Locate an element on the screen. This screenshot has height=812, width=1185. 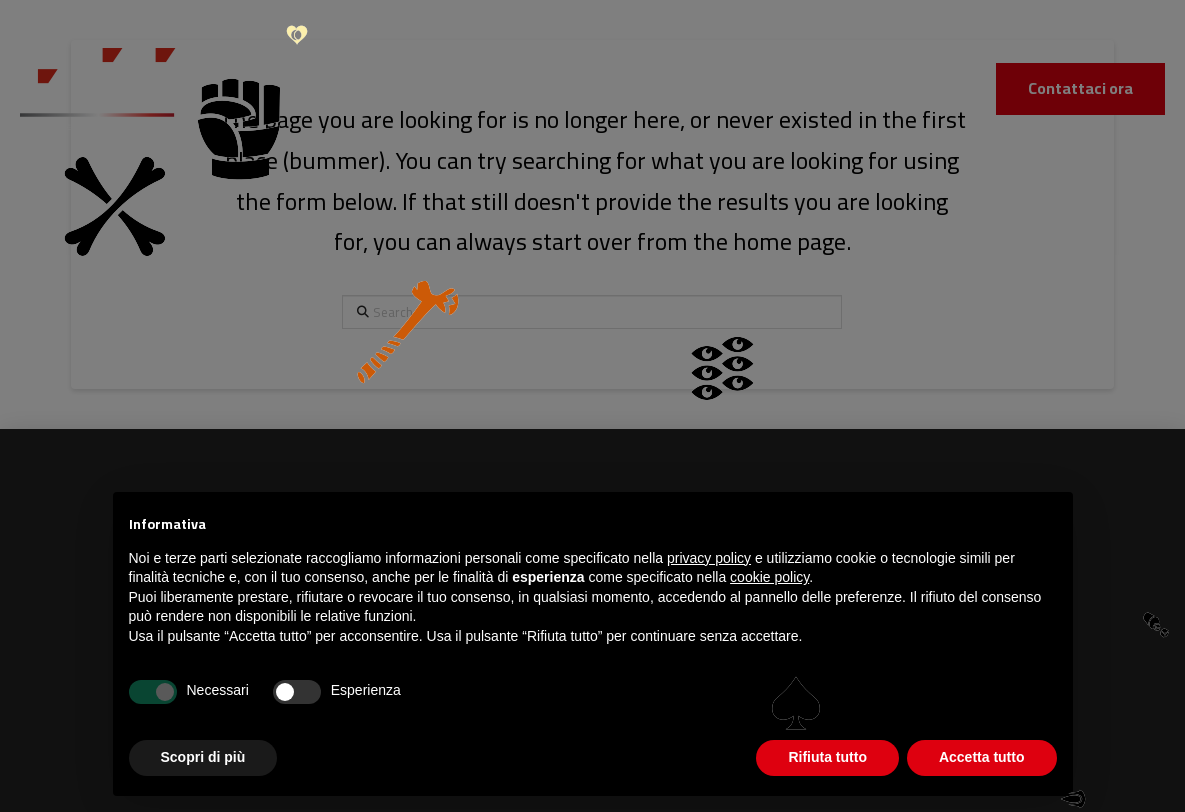
select bone mace as equipped weapon is located at coordinates (408, 332).